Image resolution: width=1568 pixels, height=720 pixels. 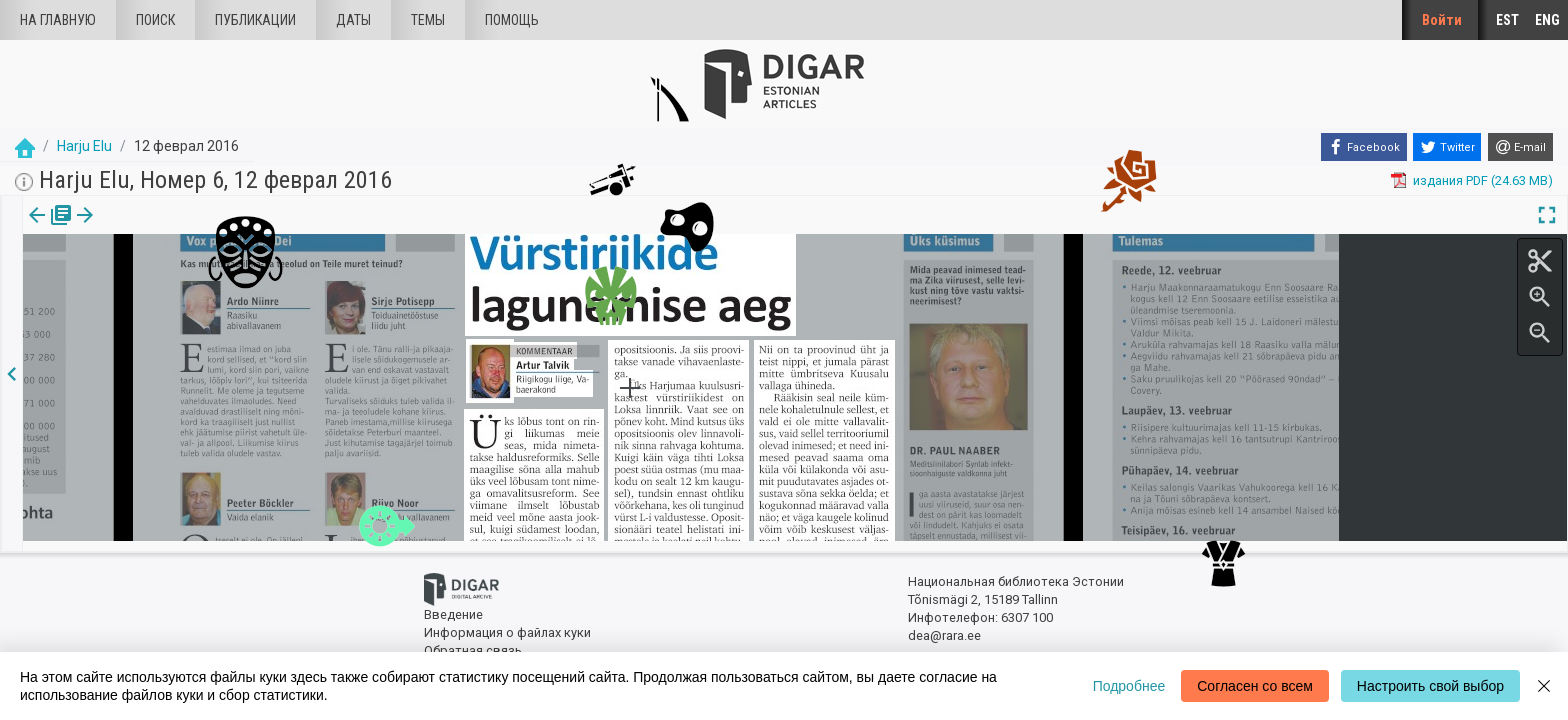 I want to click on select ninja armor equipment, so click(x=1223, y=563).